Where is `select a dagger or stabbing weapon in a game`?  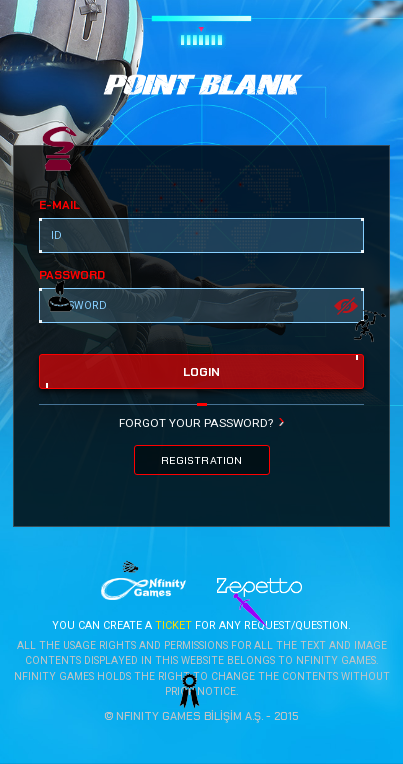 select a dagger or stabbing weapon in a game is located at coordinates (250, 610).